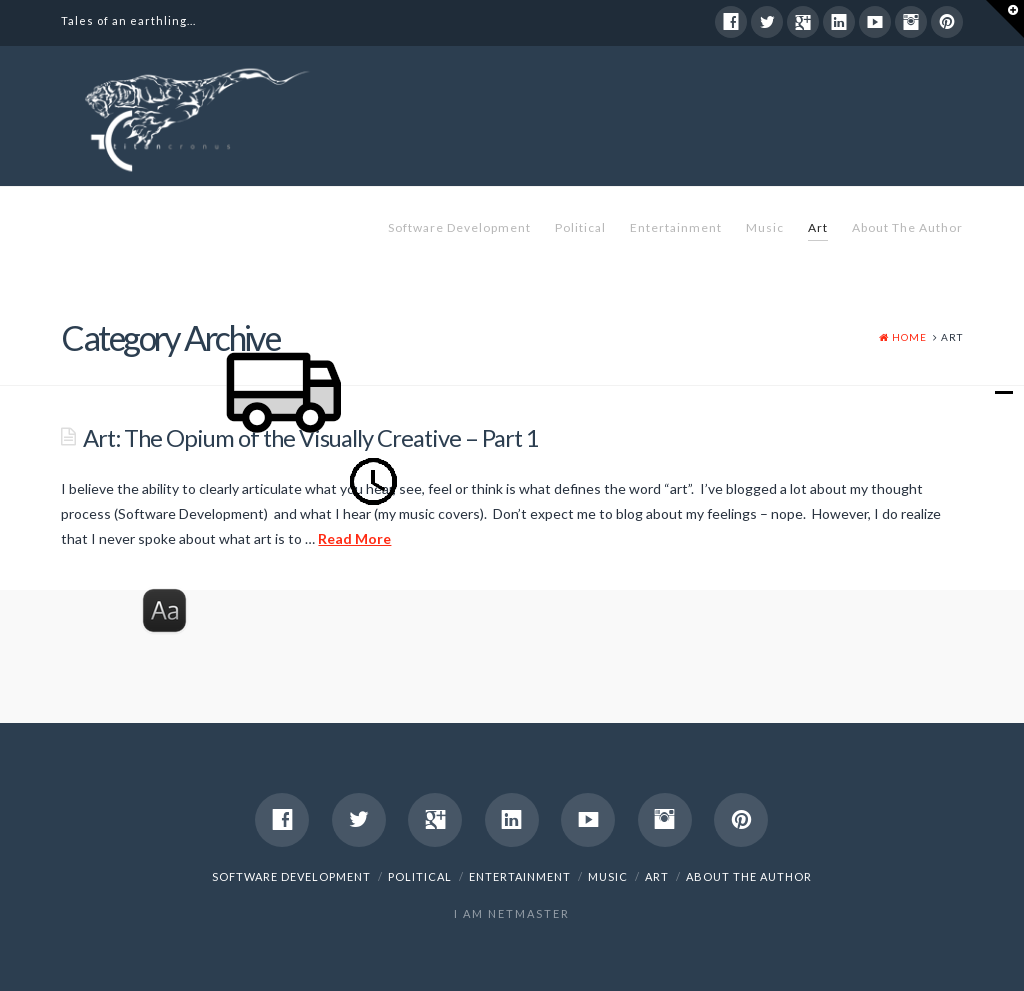 The height and width of the screenshot is (991, 1024). I want to click on minimize window to taskbar, so click(1004, 381).